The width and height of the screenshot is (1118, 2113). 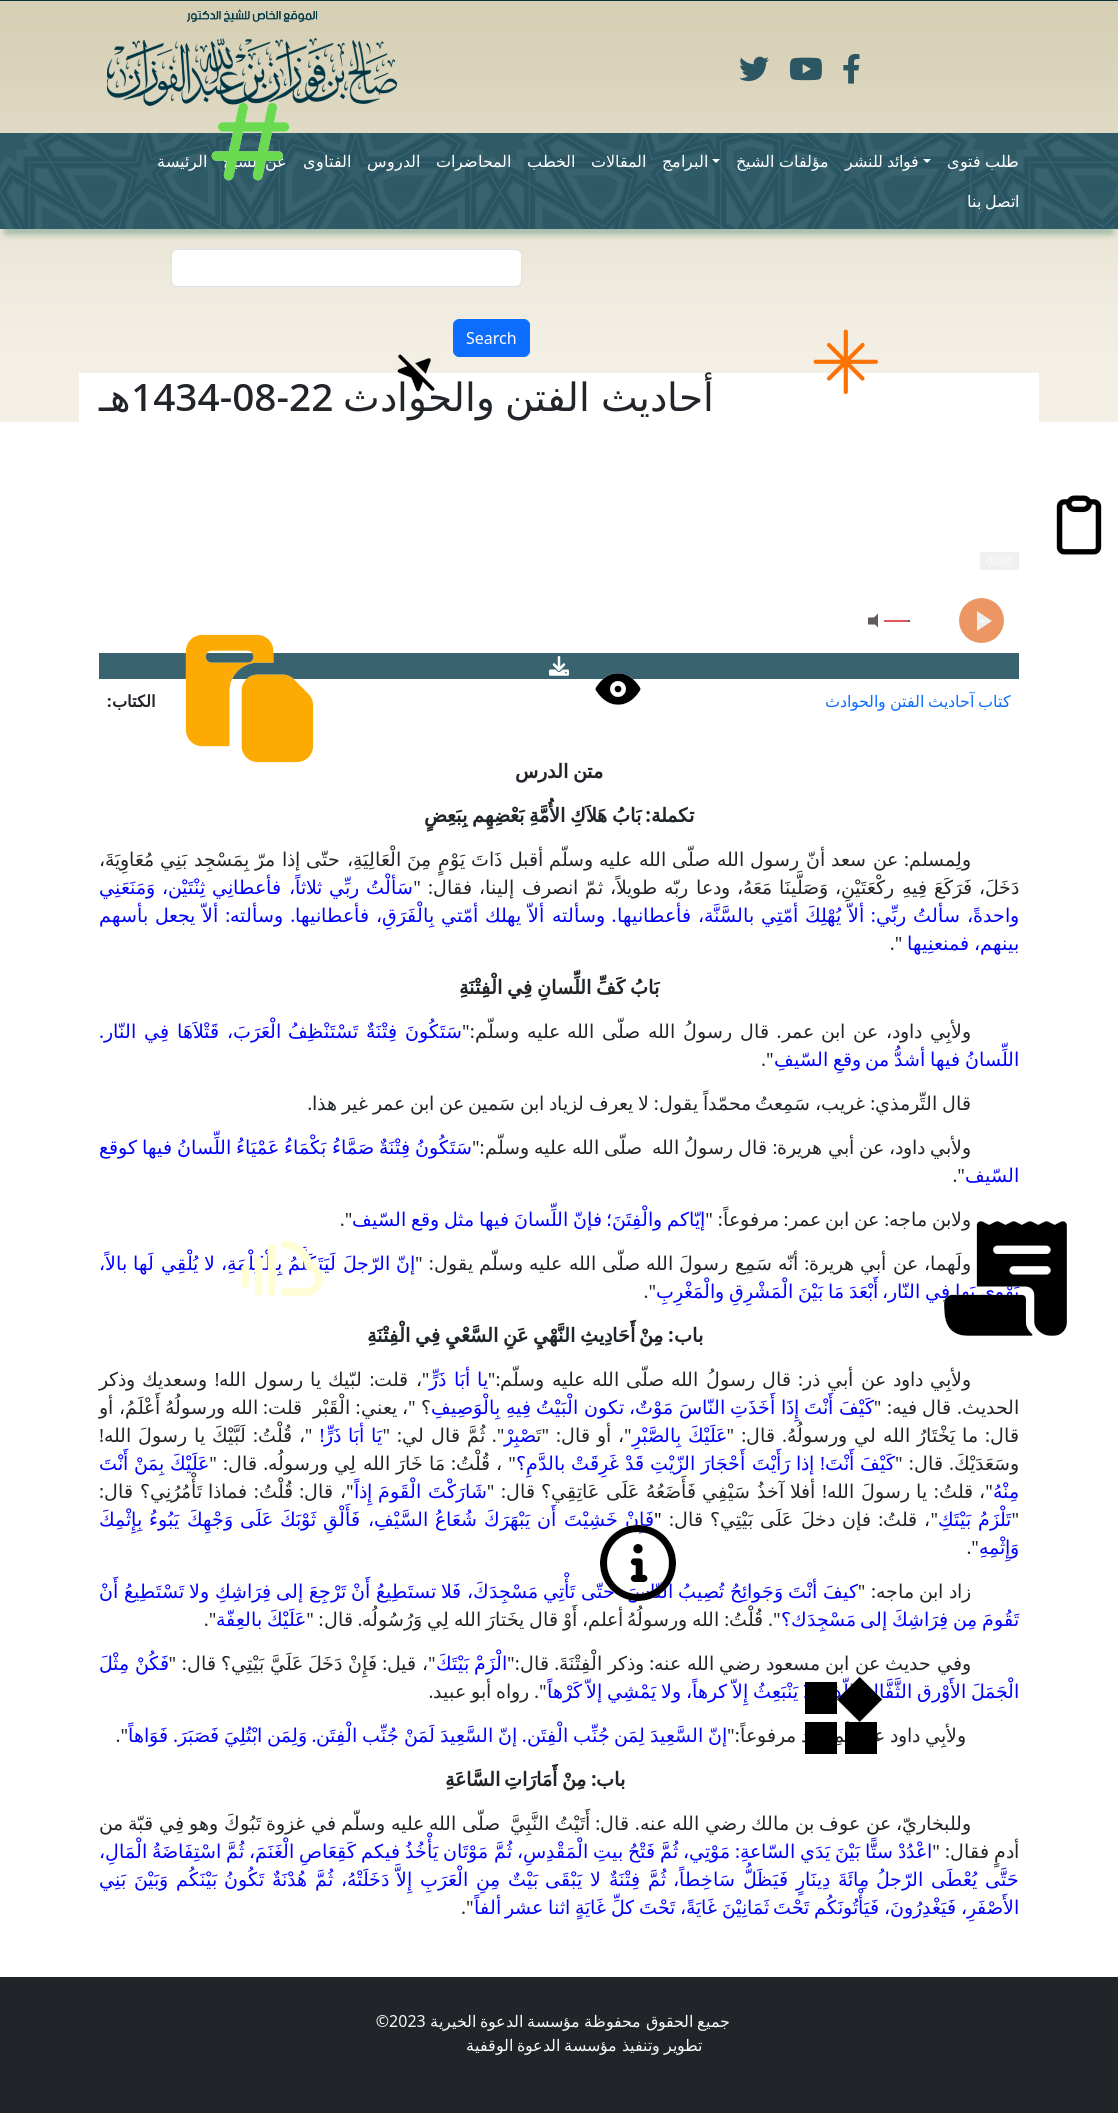 What do you see at coordinates (638, 1563) in the screenshot?
I see `view more information or details` at bounding box center [638, 1563].